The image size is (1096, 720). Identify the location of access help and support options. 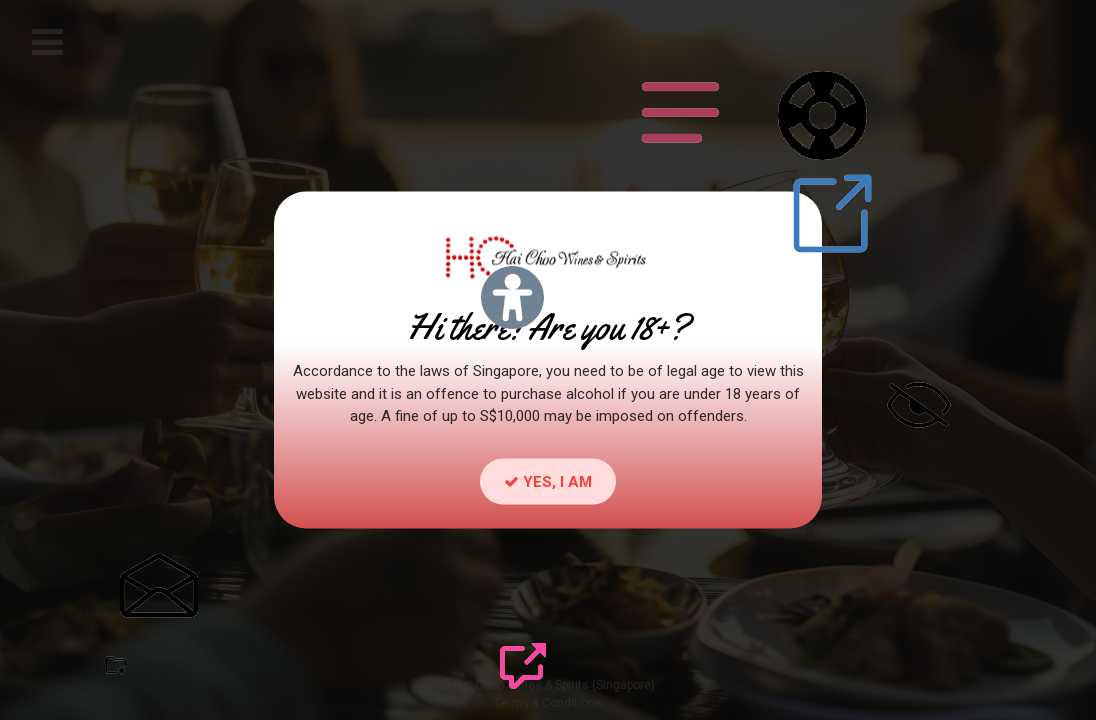
(822, 115).